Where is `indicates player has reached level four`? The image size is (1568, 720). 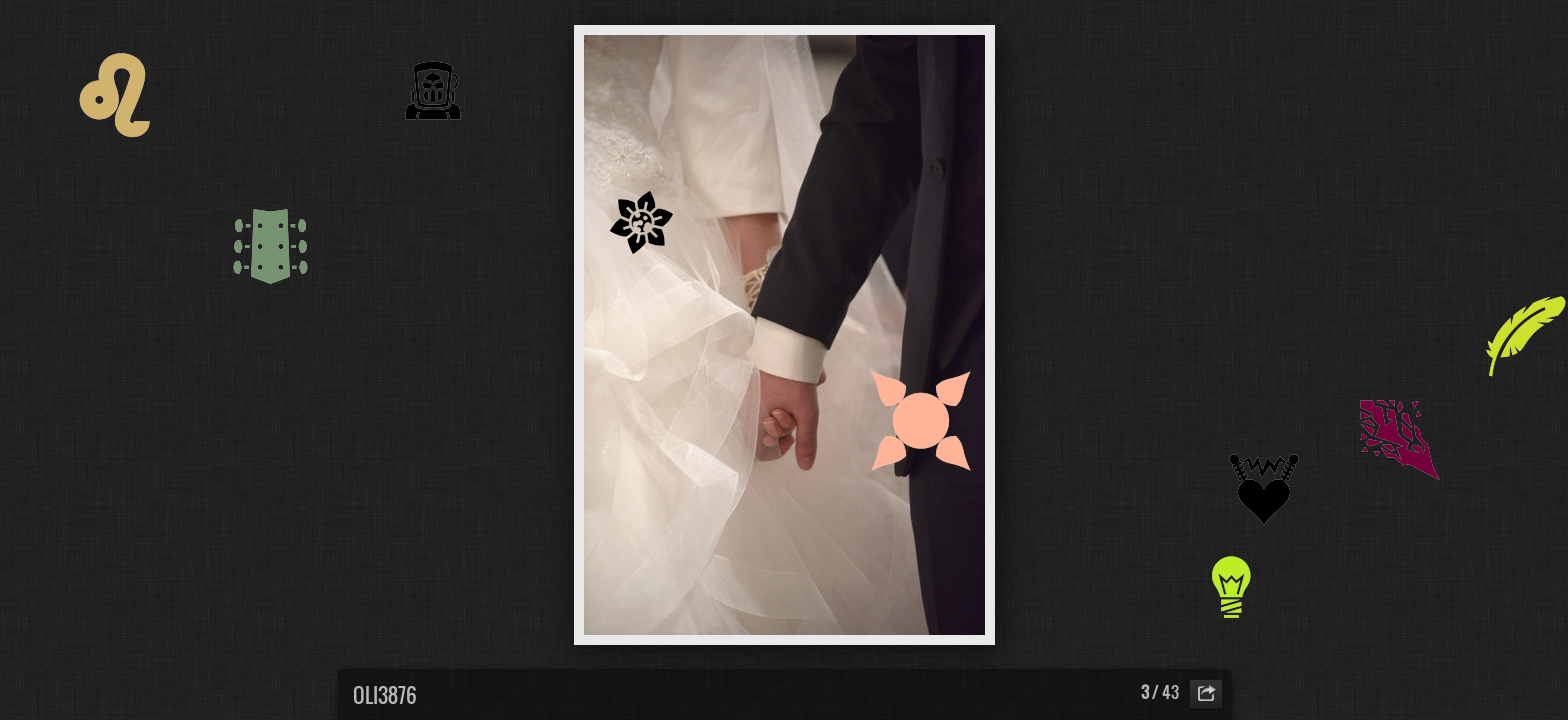 indicates player has reached level four is located at coordinates (921, 421).